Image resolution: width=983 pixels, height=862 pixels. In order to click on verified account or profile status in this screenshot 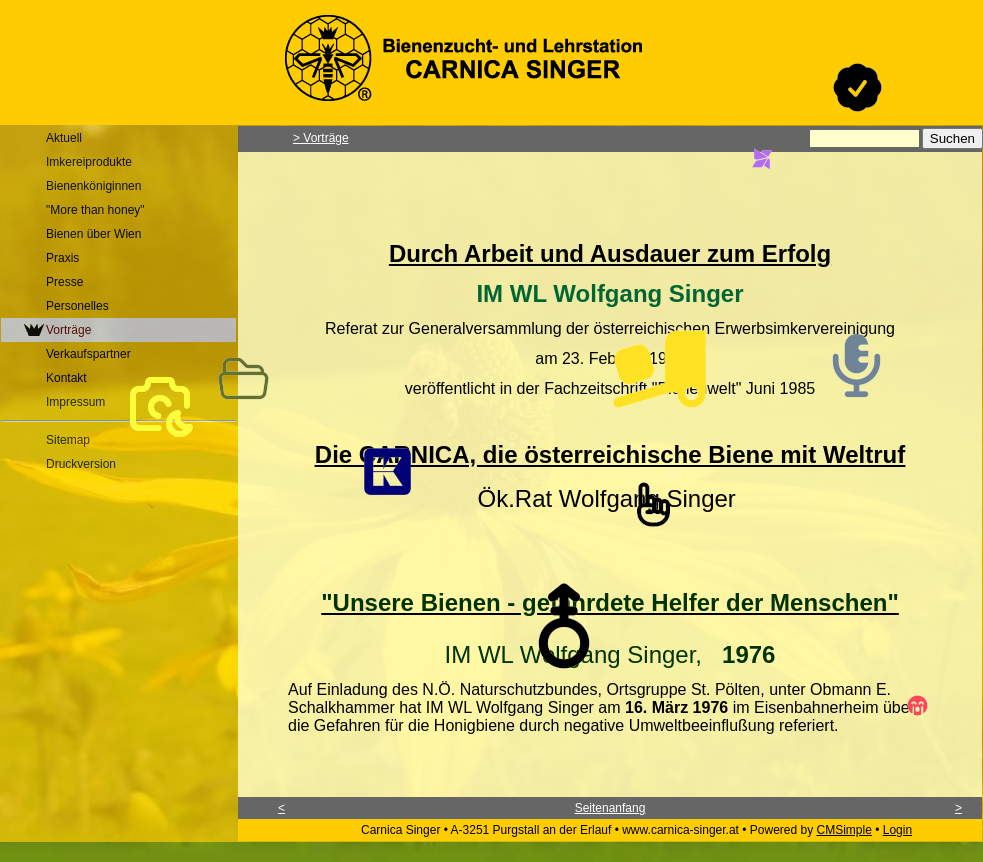, I will do `click(857, 87)`.